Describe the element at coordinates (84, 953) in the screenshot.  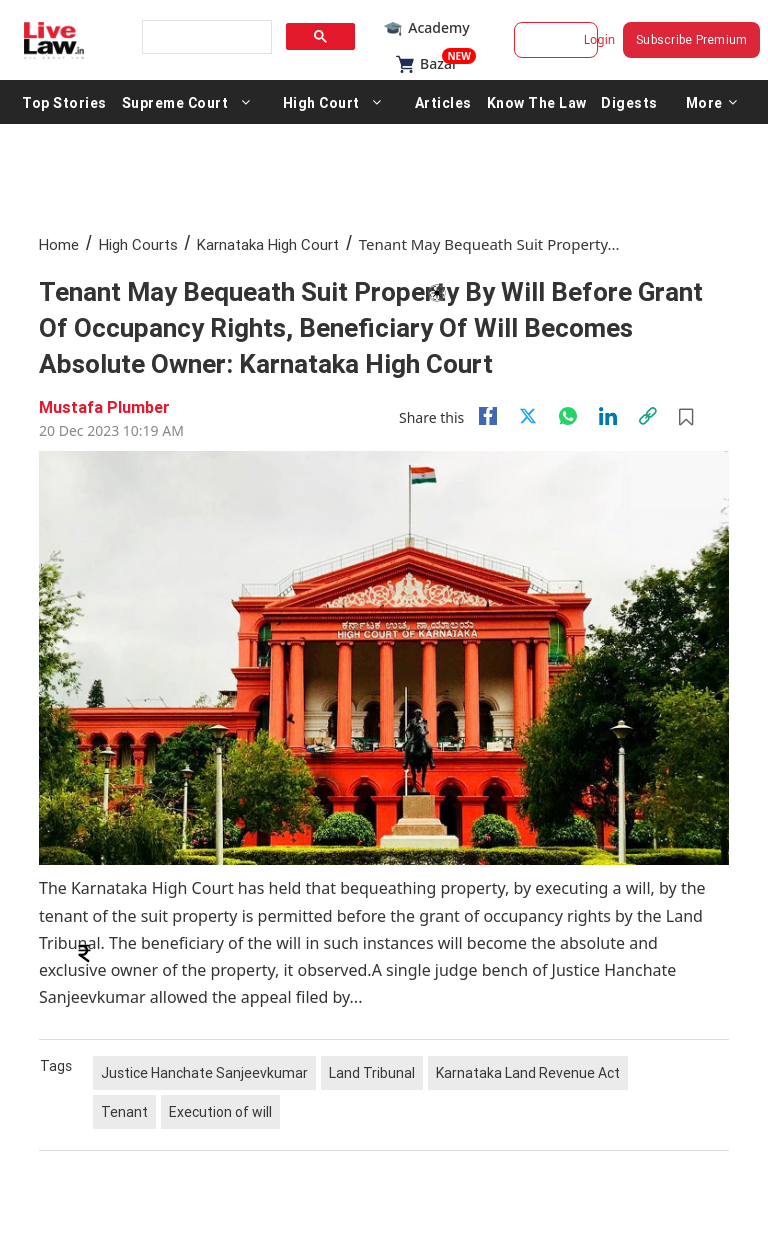
I see `view price in indian rupees` at that location.